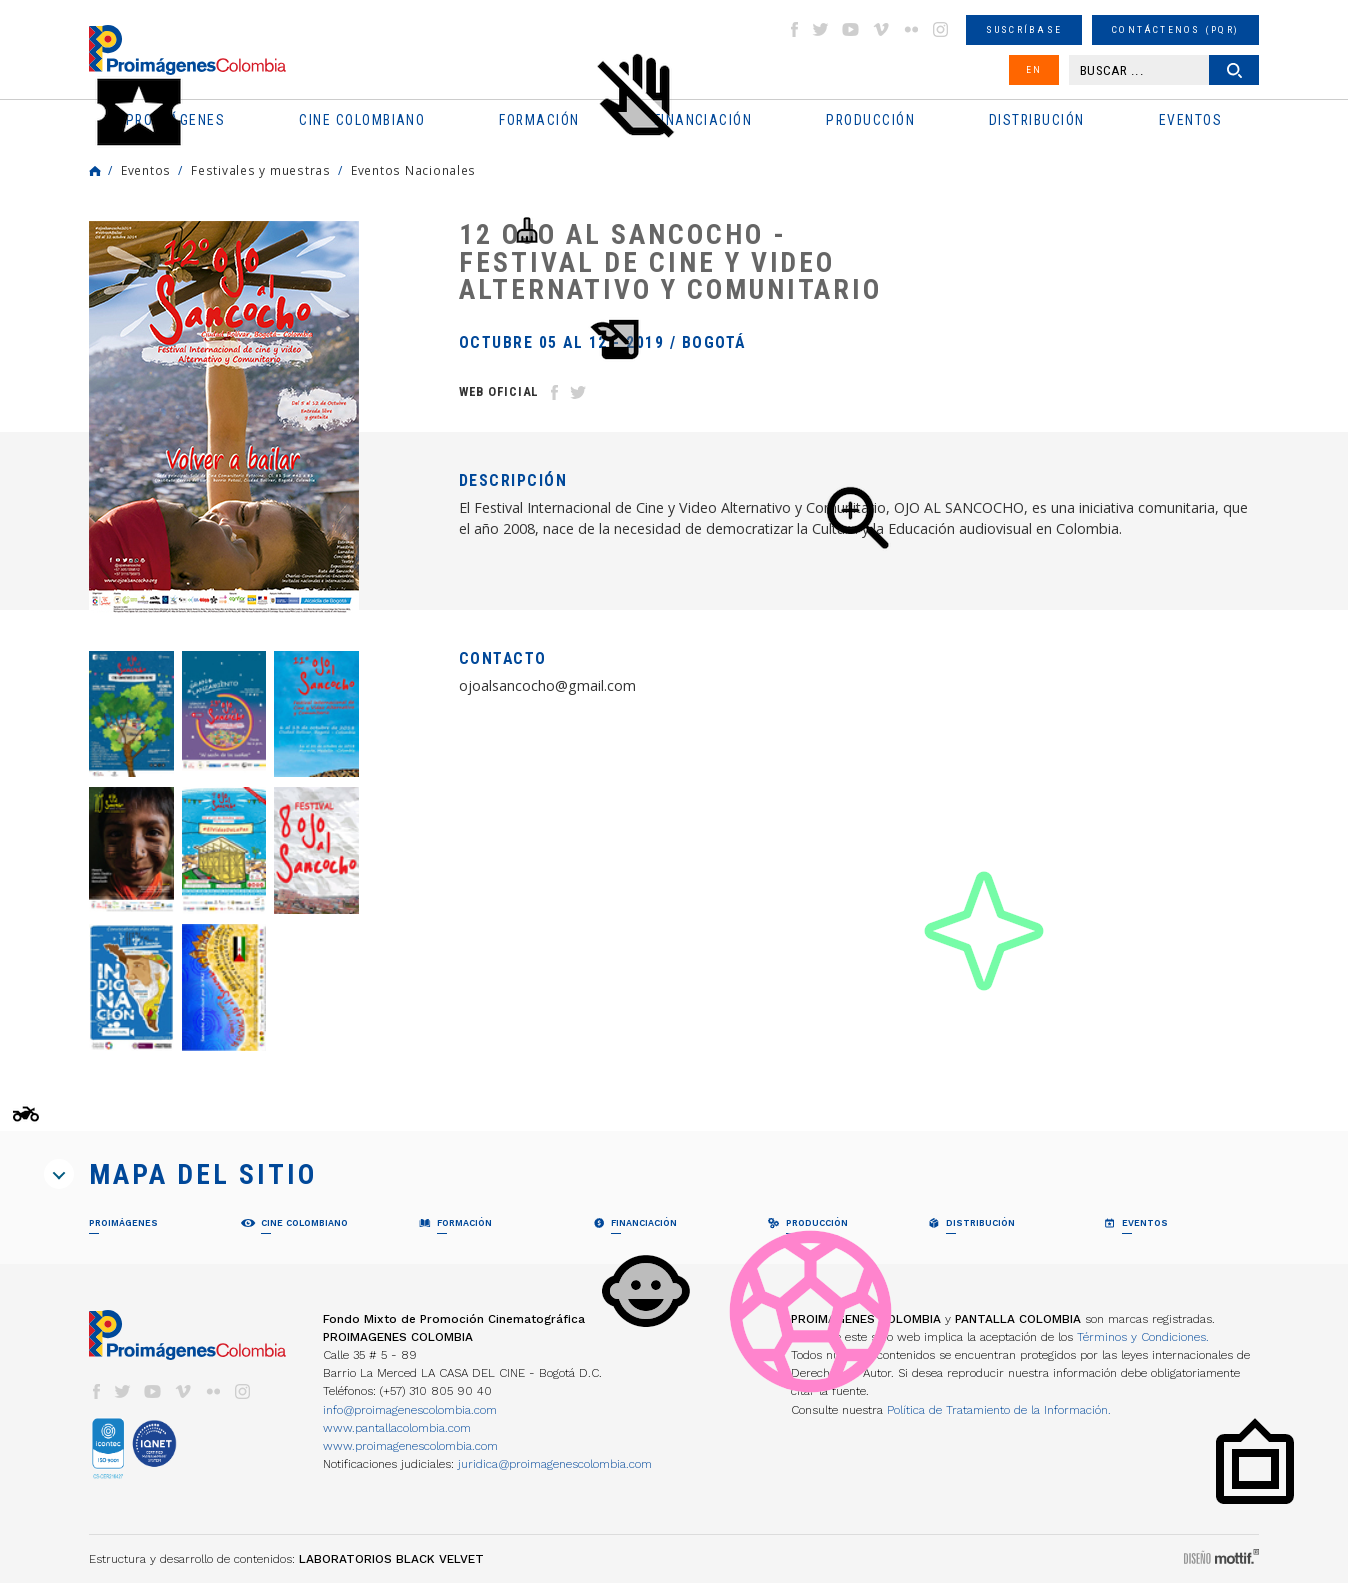 The height and width of the screenshot is (1583, 1348). What do you see at coordinates (139, 112) in the screenshot?
I see `view local events or activities` at bounding box center [139, 112].